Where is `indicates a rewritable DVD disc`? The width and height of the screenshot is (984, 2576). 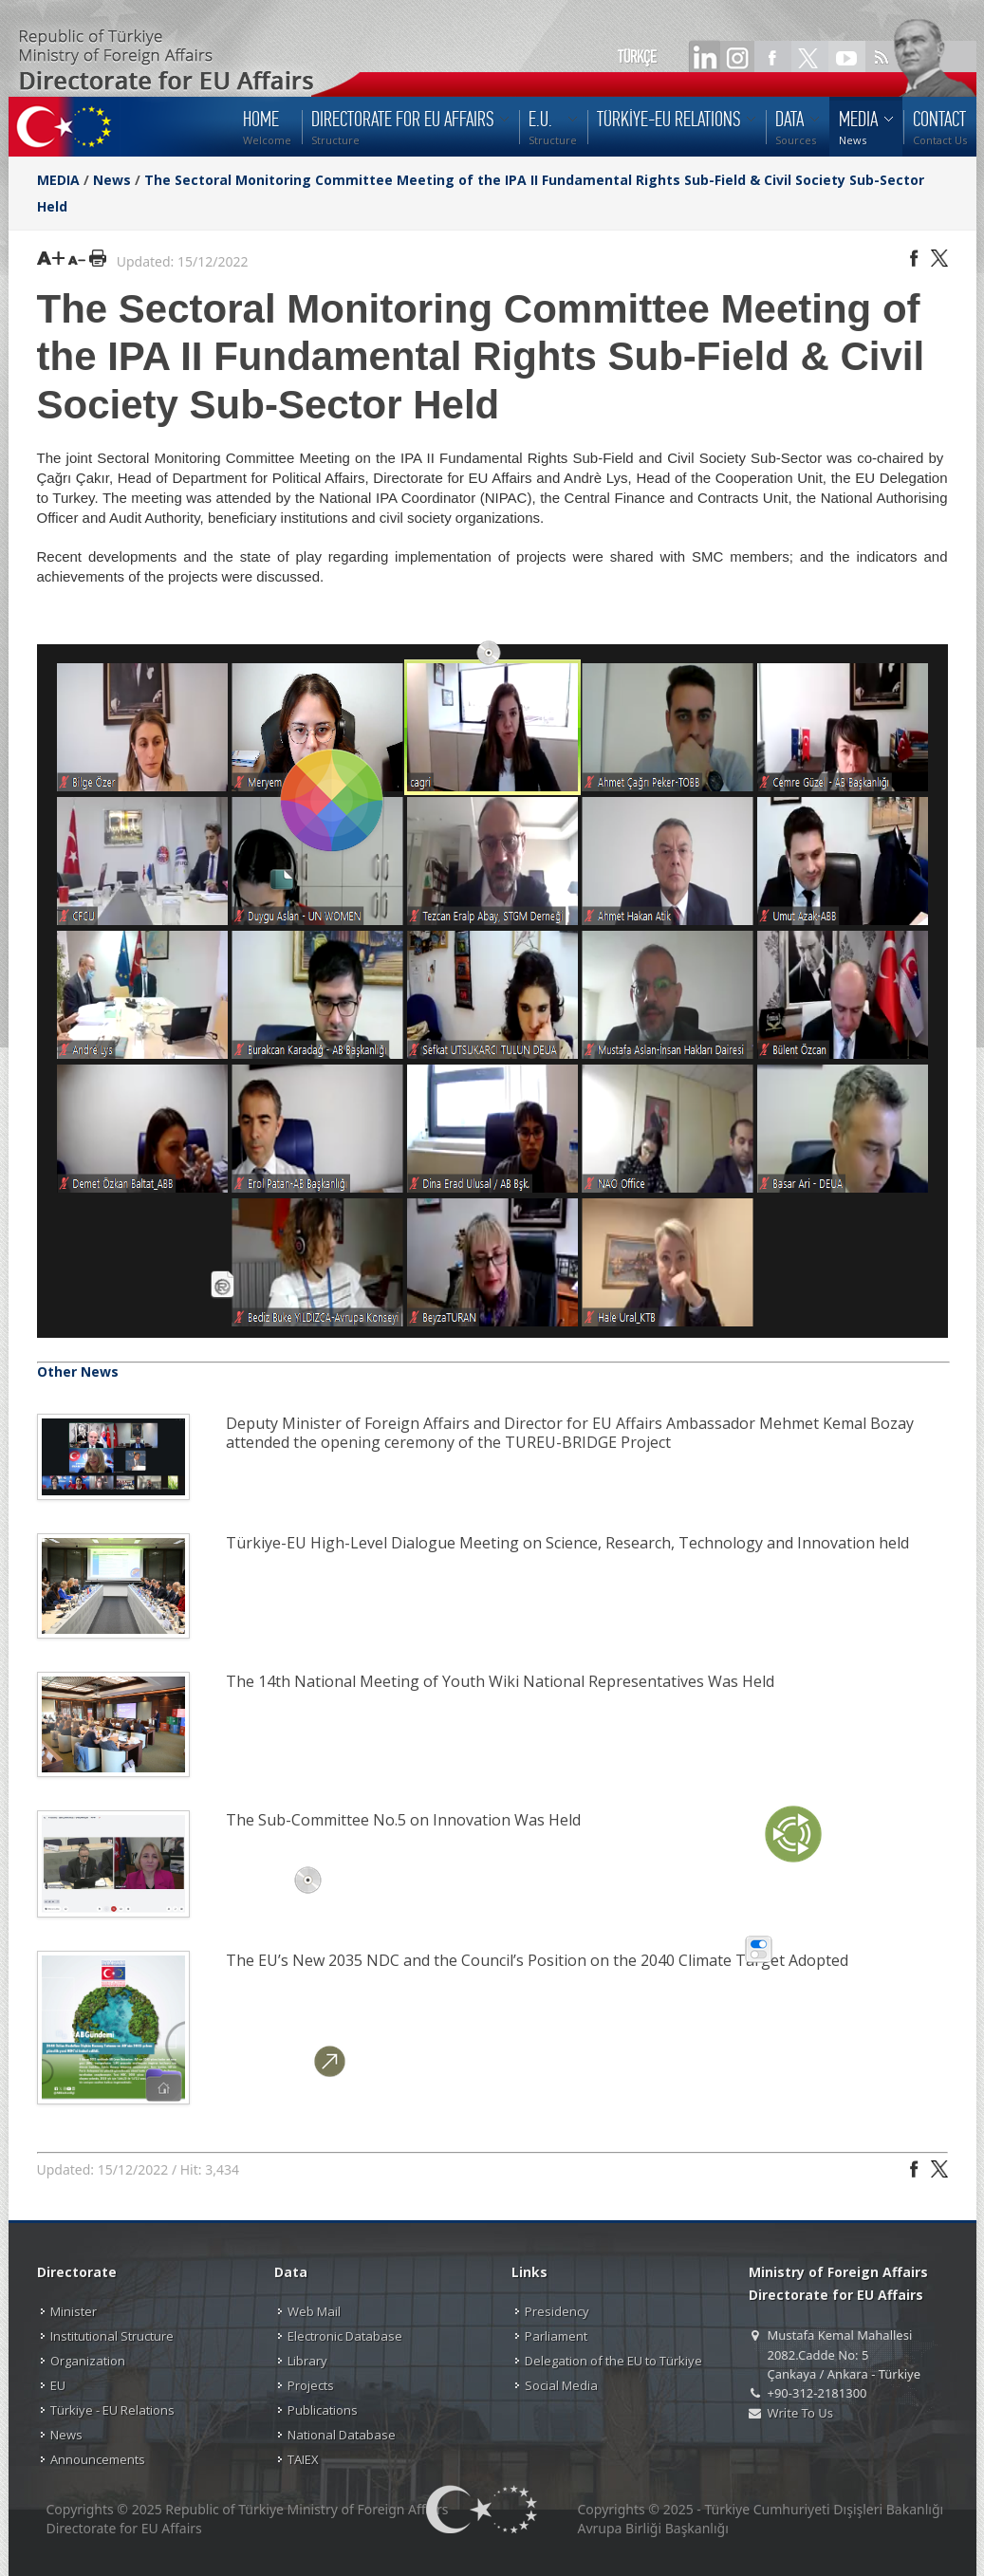
indicates a rewritable DVD disc is located at coordinates (307, 1880).